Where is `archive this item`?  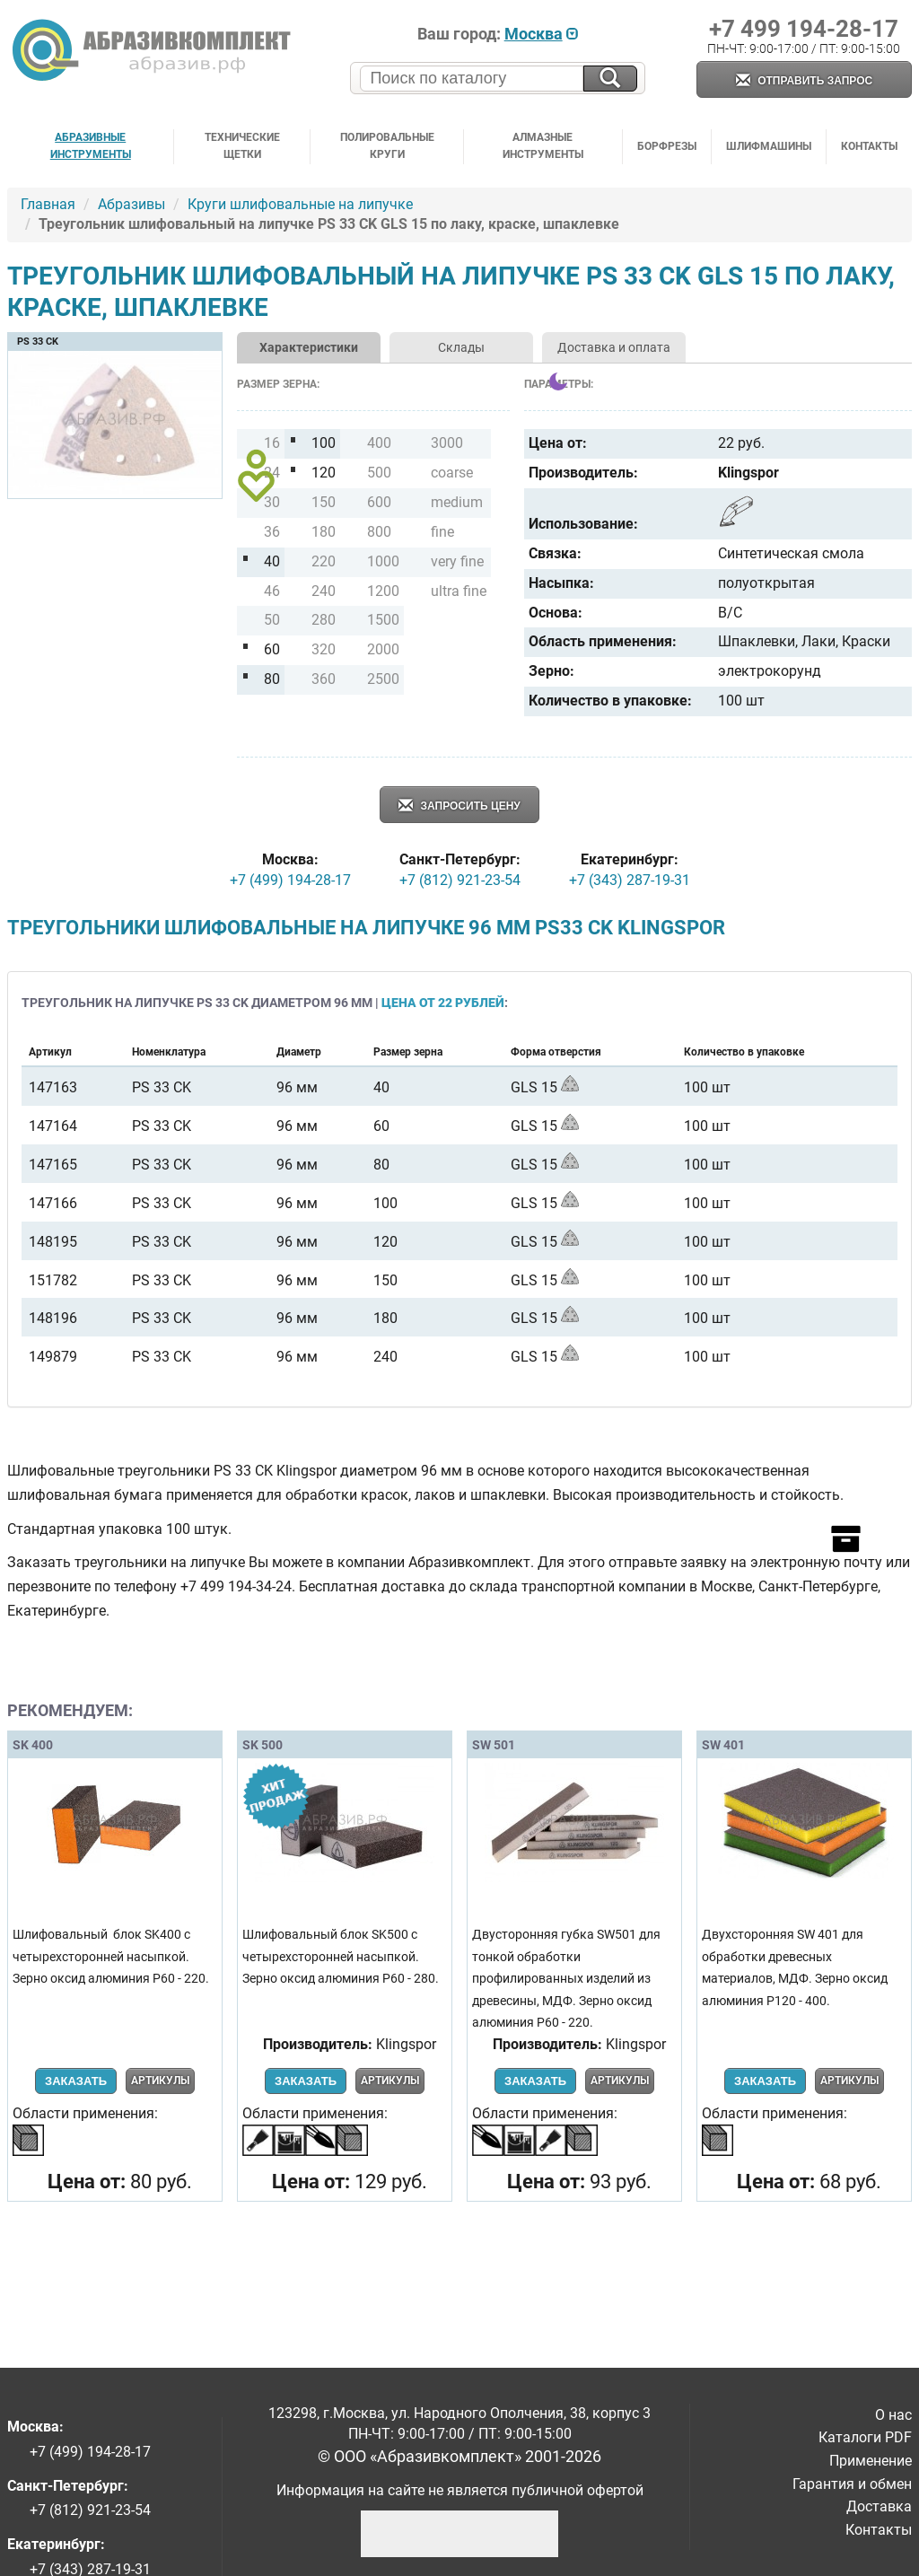
archive this item is located at coordinates (845, 1538).